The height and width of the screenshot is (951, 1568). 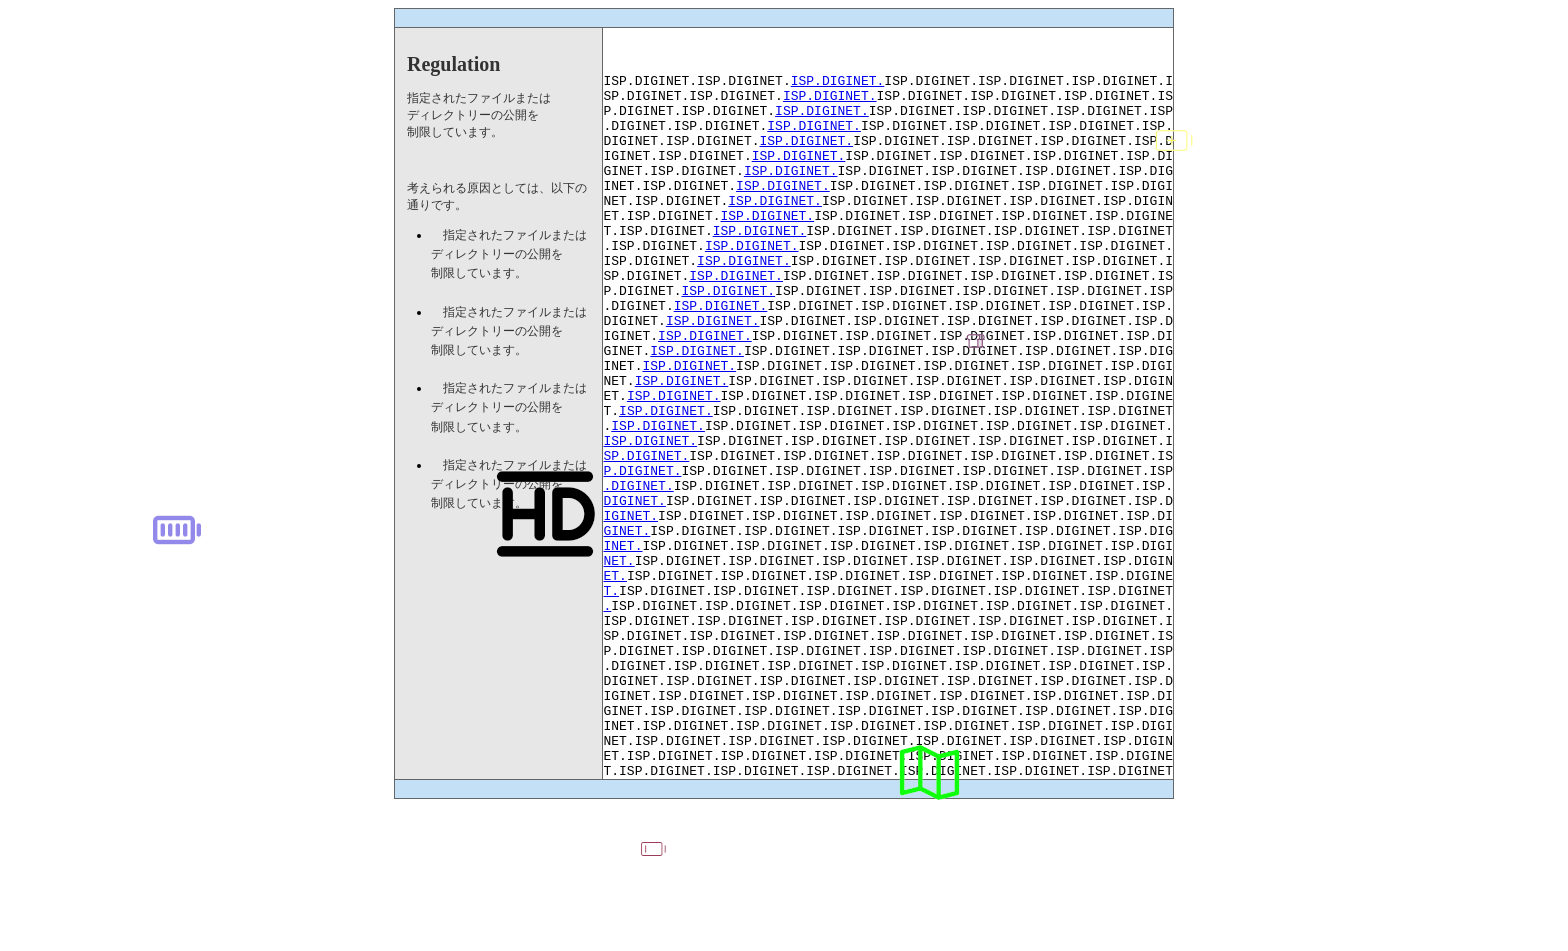 I want to click on open map view, so click(x=929, y=772).